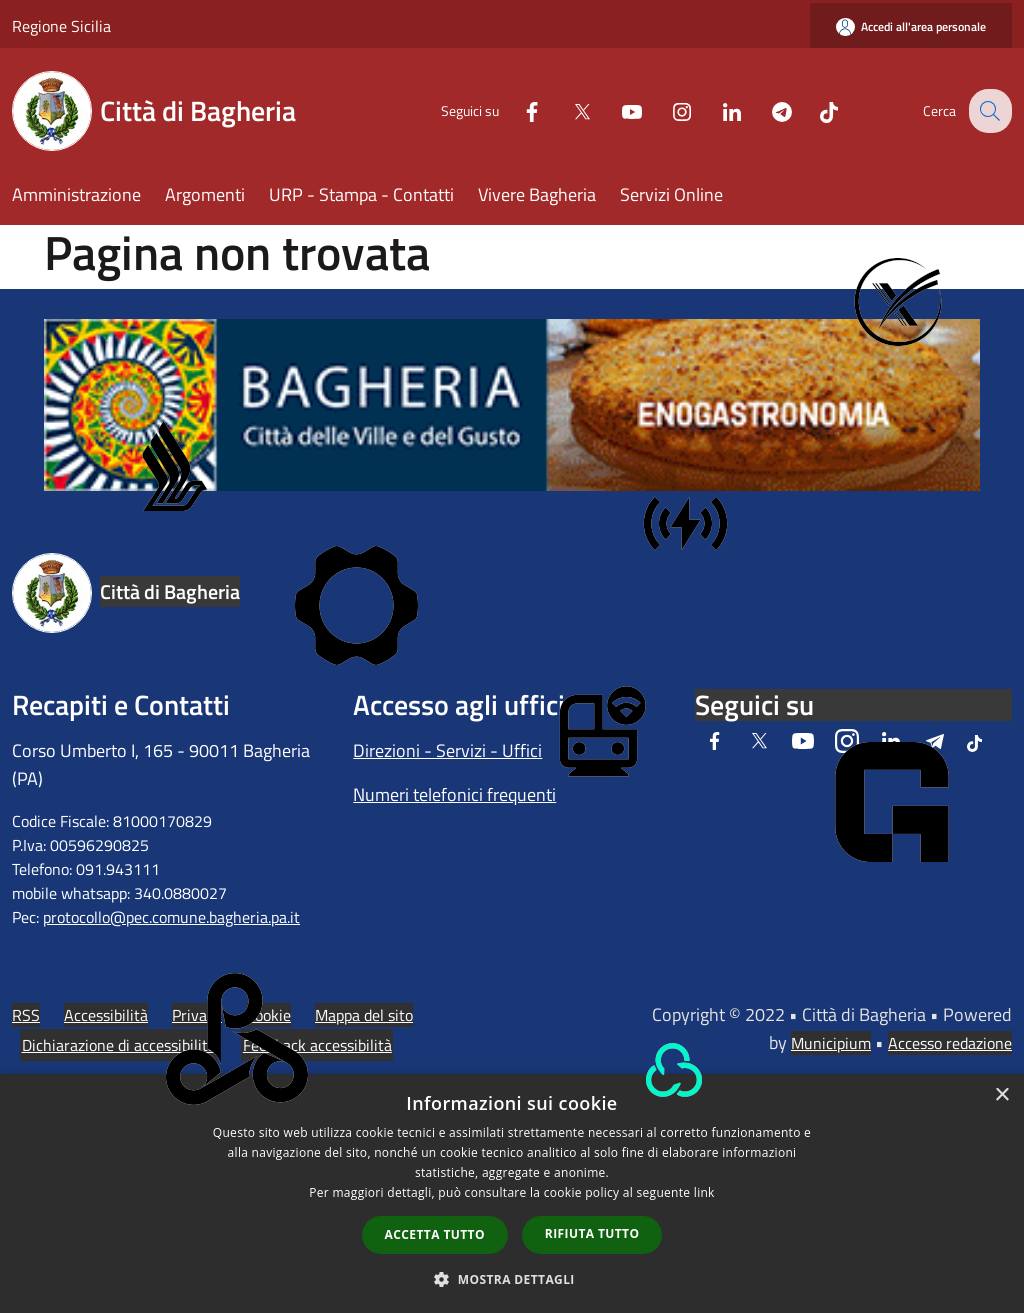  What do you see at coordinates (356, 605) in the screenshot?
I see `Framework computer brand logo` at bounding box center [356, 605].